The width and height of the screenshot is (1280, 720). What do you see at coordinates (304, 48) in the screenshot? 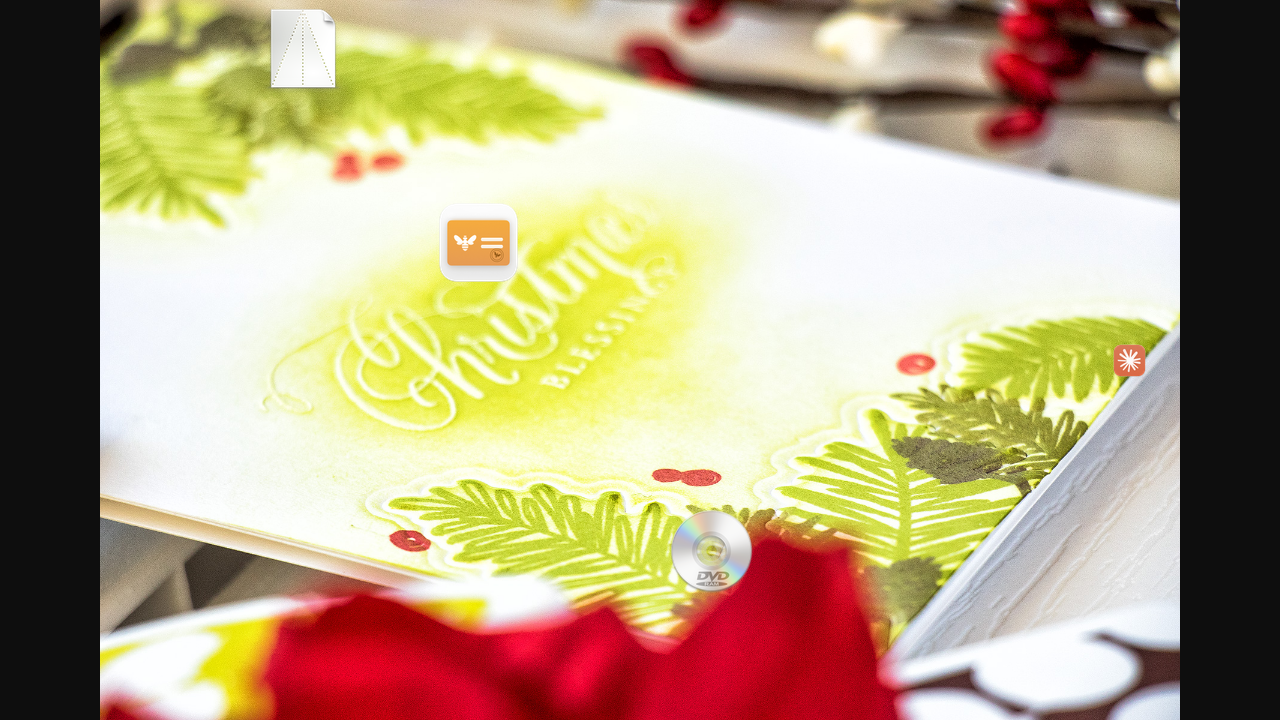
I see `a text file template or document skeleton` at bounding box center [304, 48].